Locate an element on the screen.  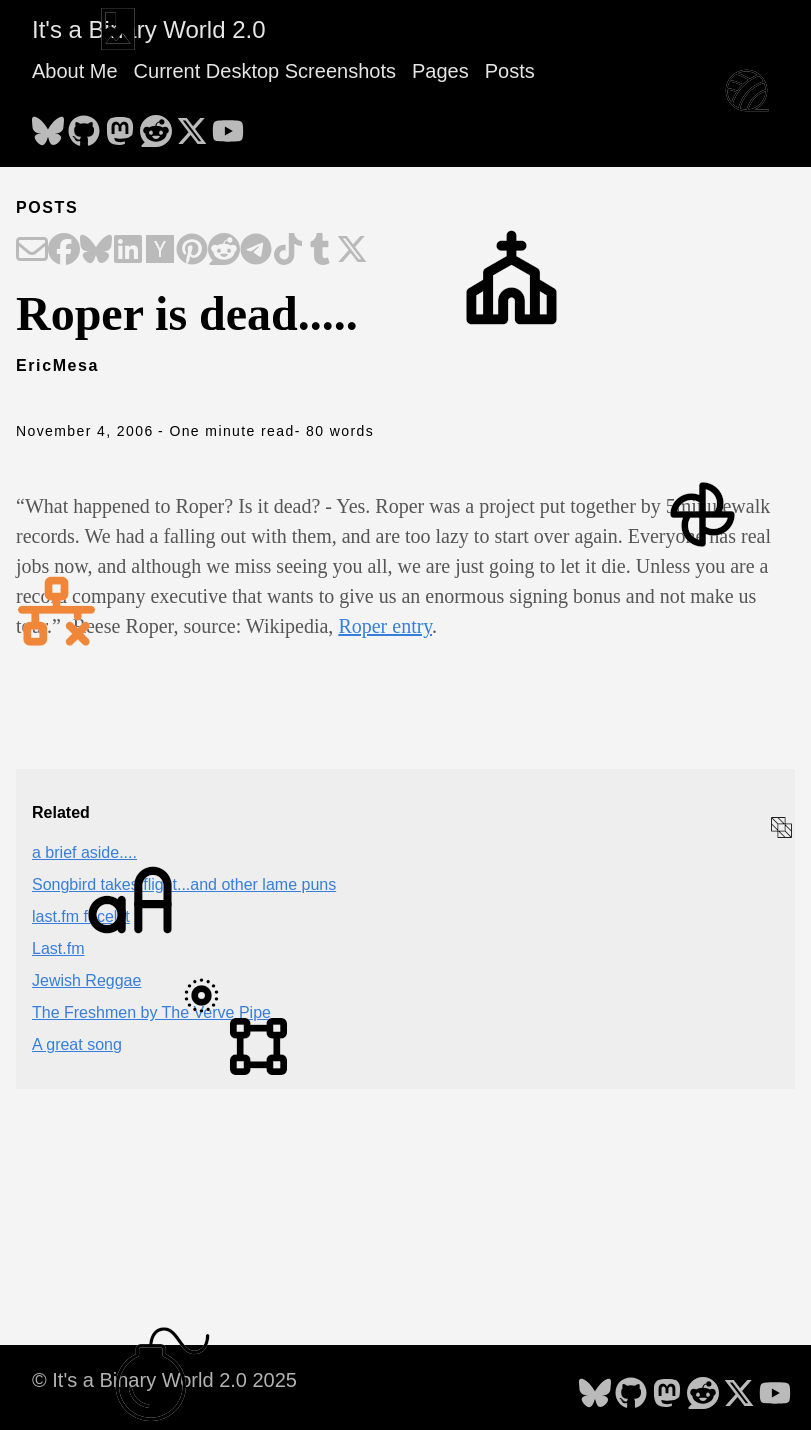
indicates a destructive or irreversible action is located at coordinates (157, 1372).